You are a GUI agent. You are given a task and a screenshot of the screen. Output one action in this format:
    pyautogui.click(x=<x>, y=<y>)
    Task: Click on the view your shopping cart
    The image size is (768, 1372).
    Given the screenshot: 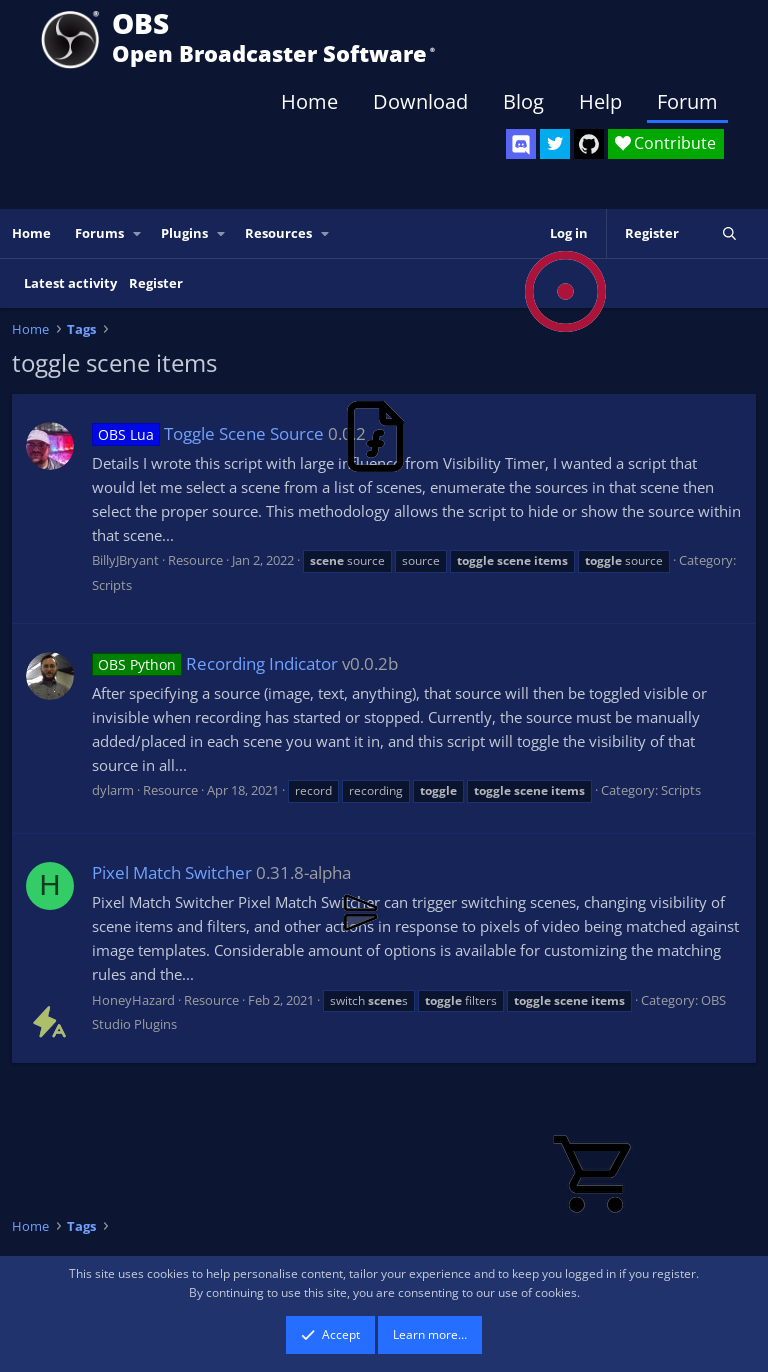 What is the action you would take?
    pyautogui.click(x=596, y=1174)
    